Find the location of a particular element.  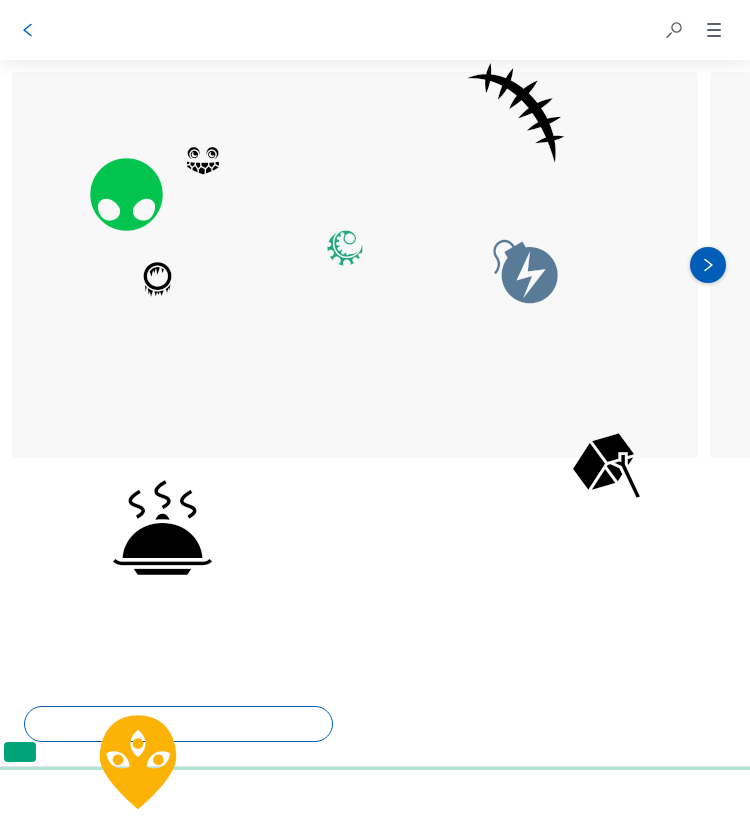

indicates damage or injury status in a game is located at coordinates (516, 114).